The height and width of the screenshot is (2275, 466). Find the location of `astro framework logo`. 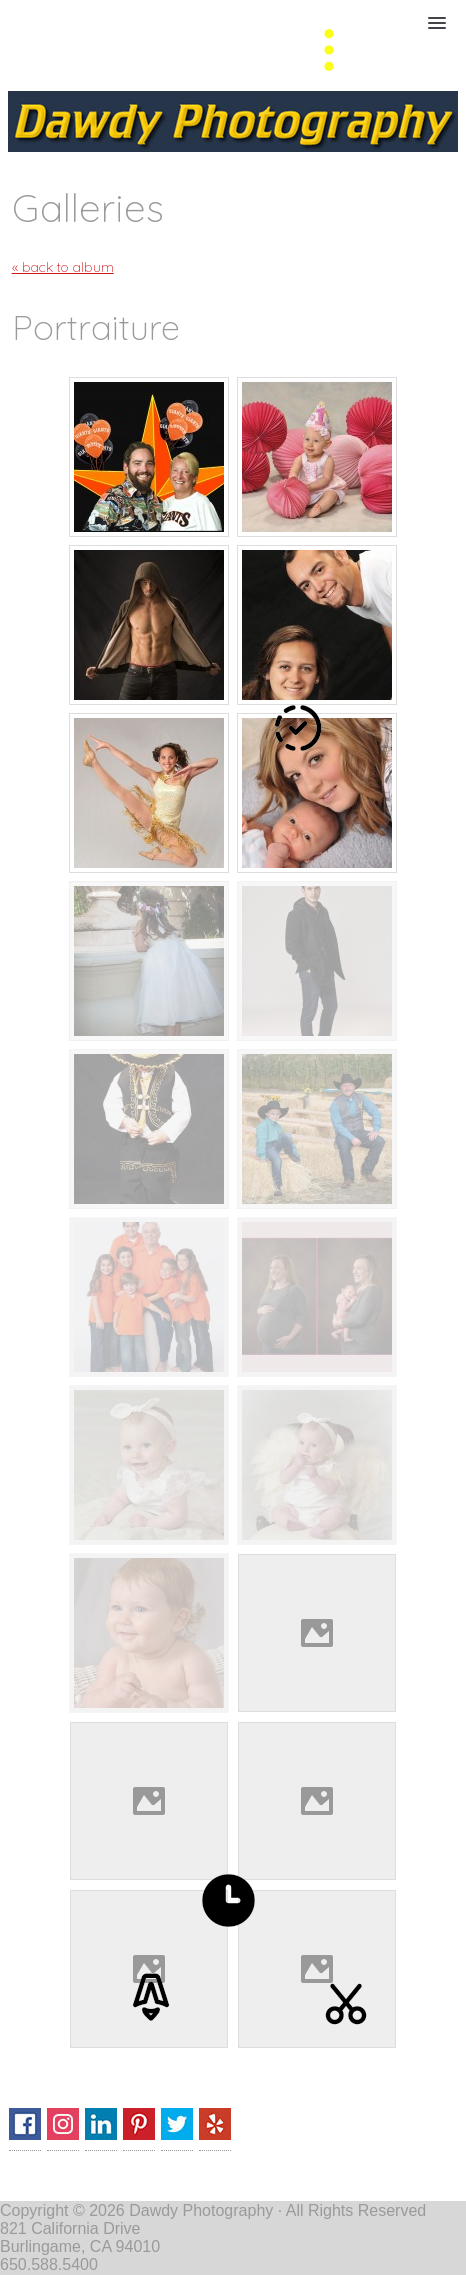

astro framework logo is located at coordinates (151, 1996).